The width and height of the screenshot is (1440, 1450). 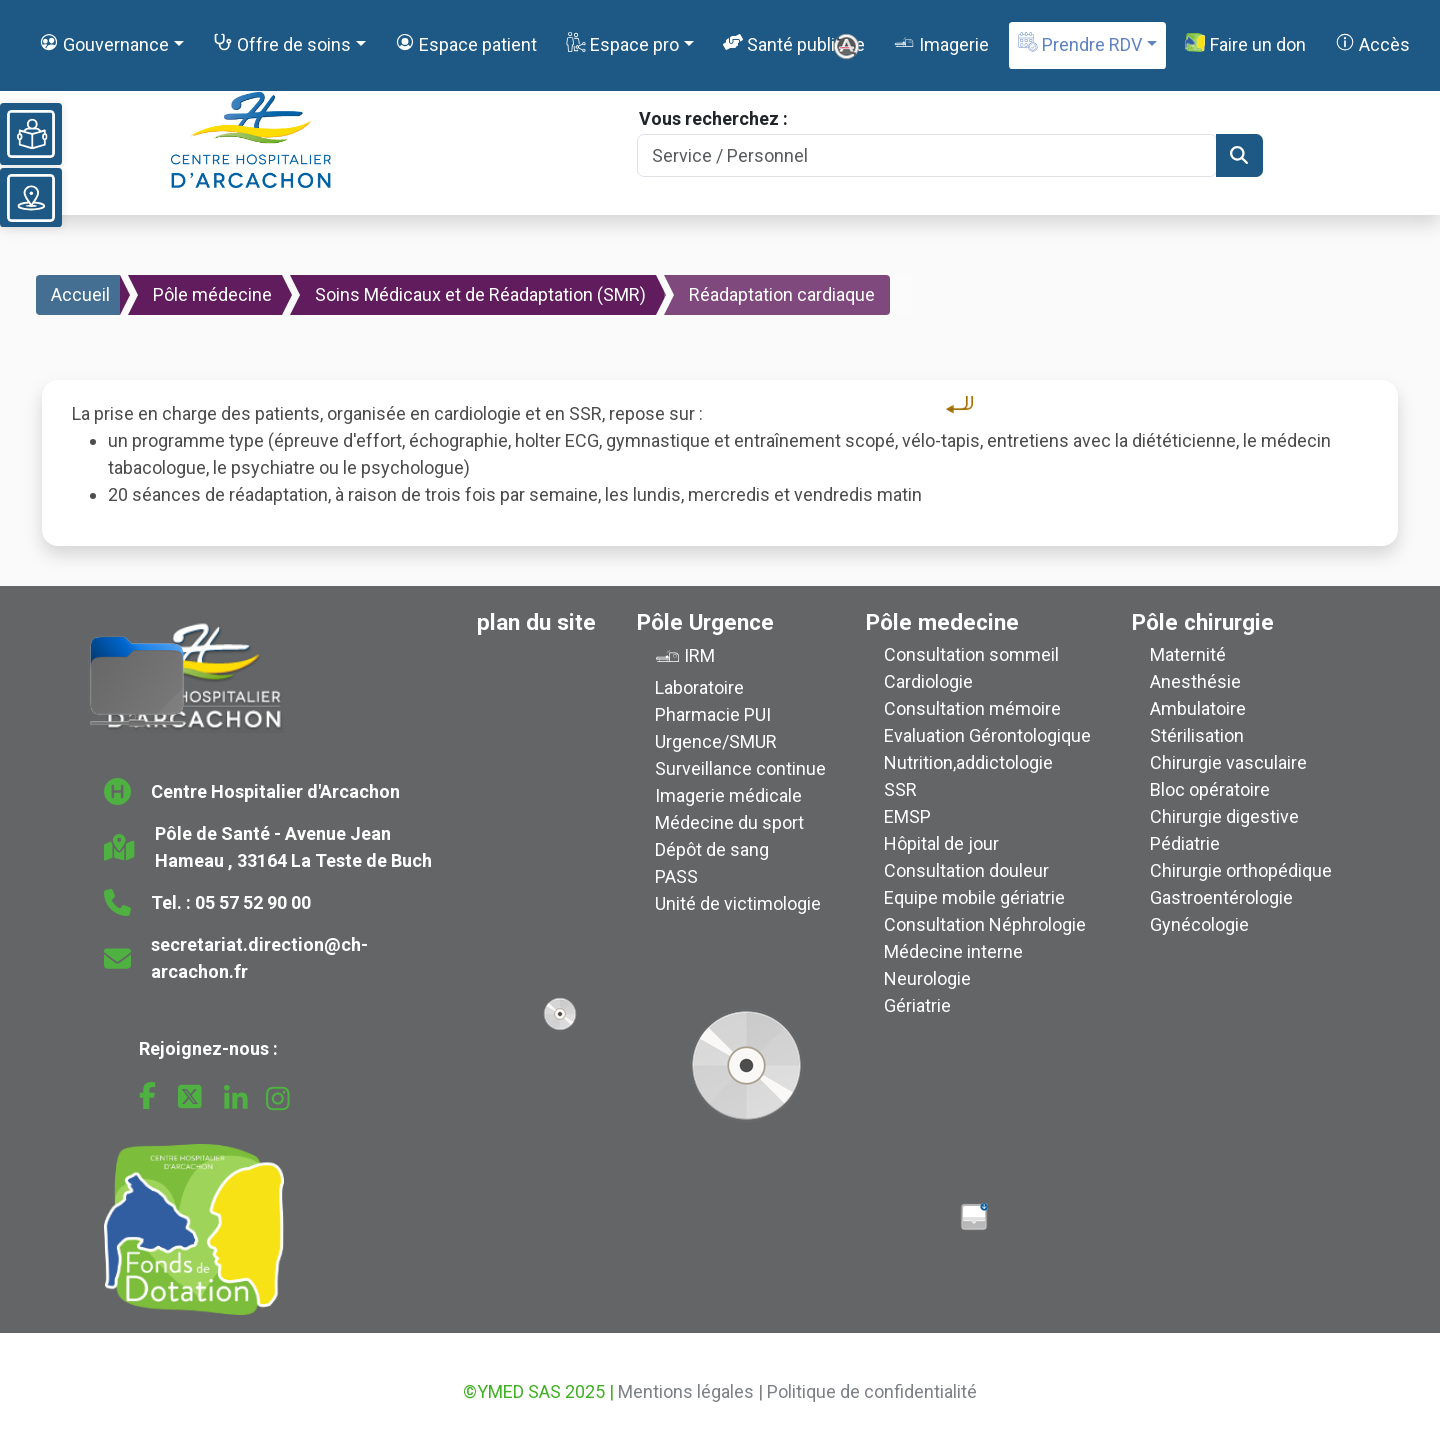 What do you see at coordinates (746, 1065) in the screenshot?
I see `indicates a DVD+R disc drive or media` at bounding box center [746, 1065].